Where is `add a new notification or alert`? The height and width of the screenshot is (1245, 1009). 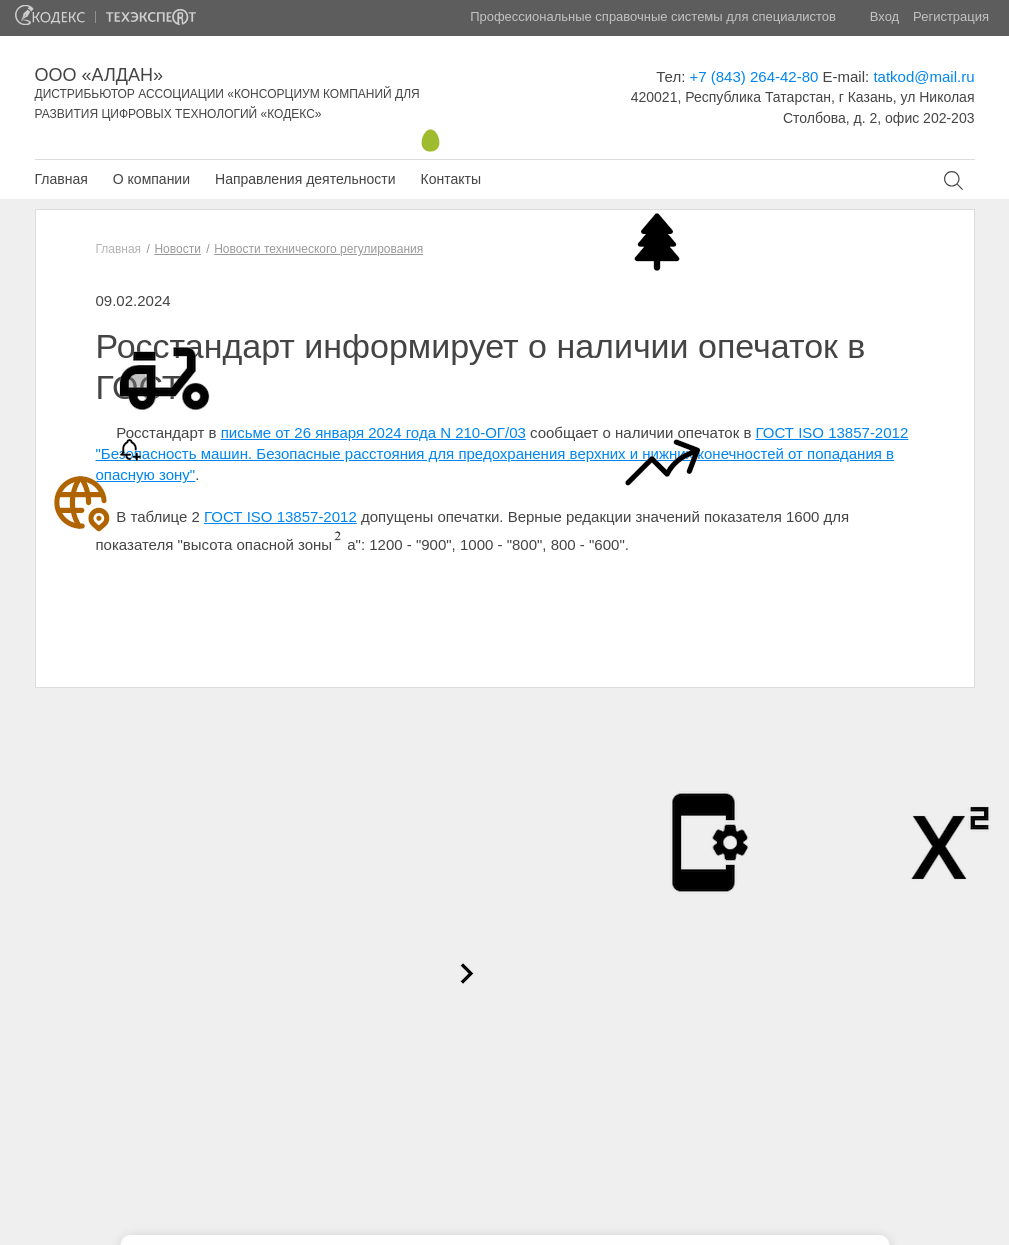
add a new notification or alert is located at coordinates (129, 449).